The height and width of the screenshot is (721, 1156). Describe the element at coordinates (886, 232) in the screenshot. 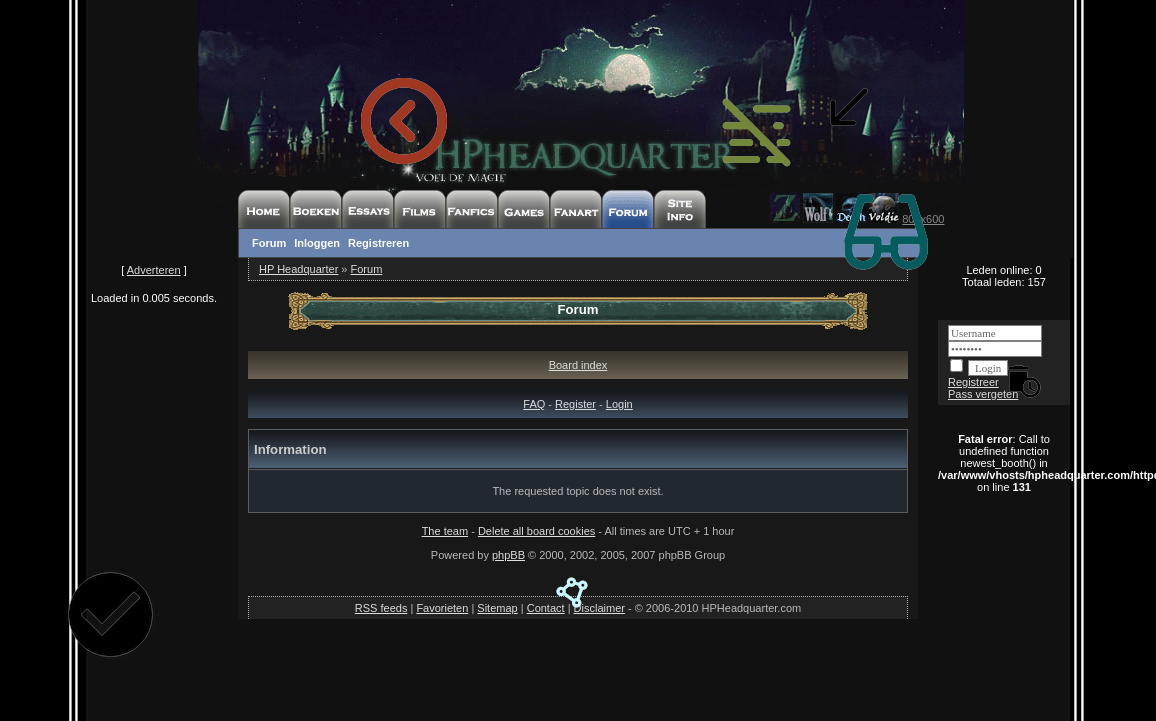

I see `access reading mode or reader view` at that location.